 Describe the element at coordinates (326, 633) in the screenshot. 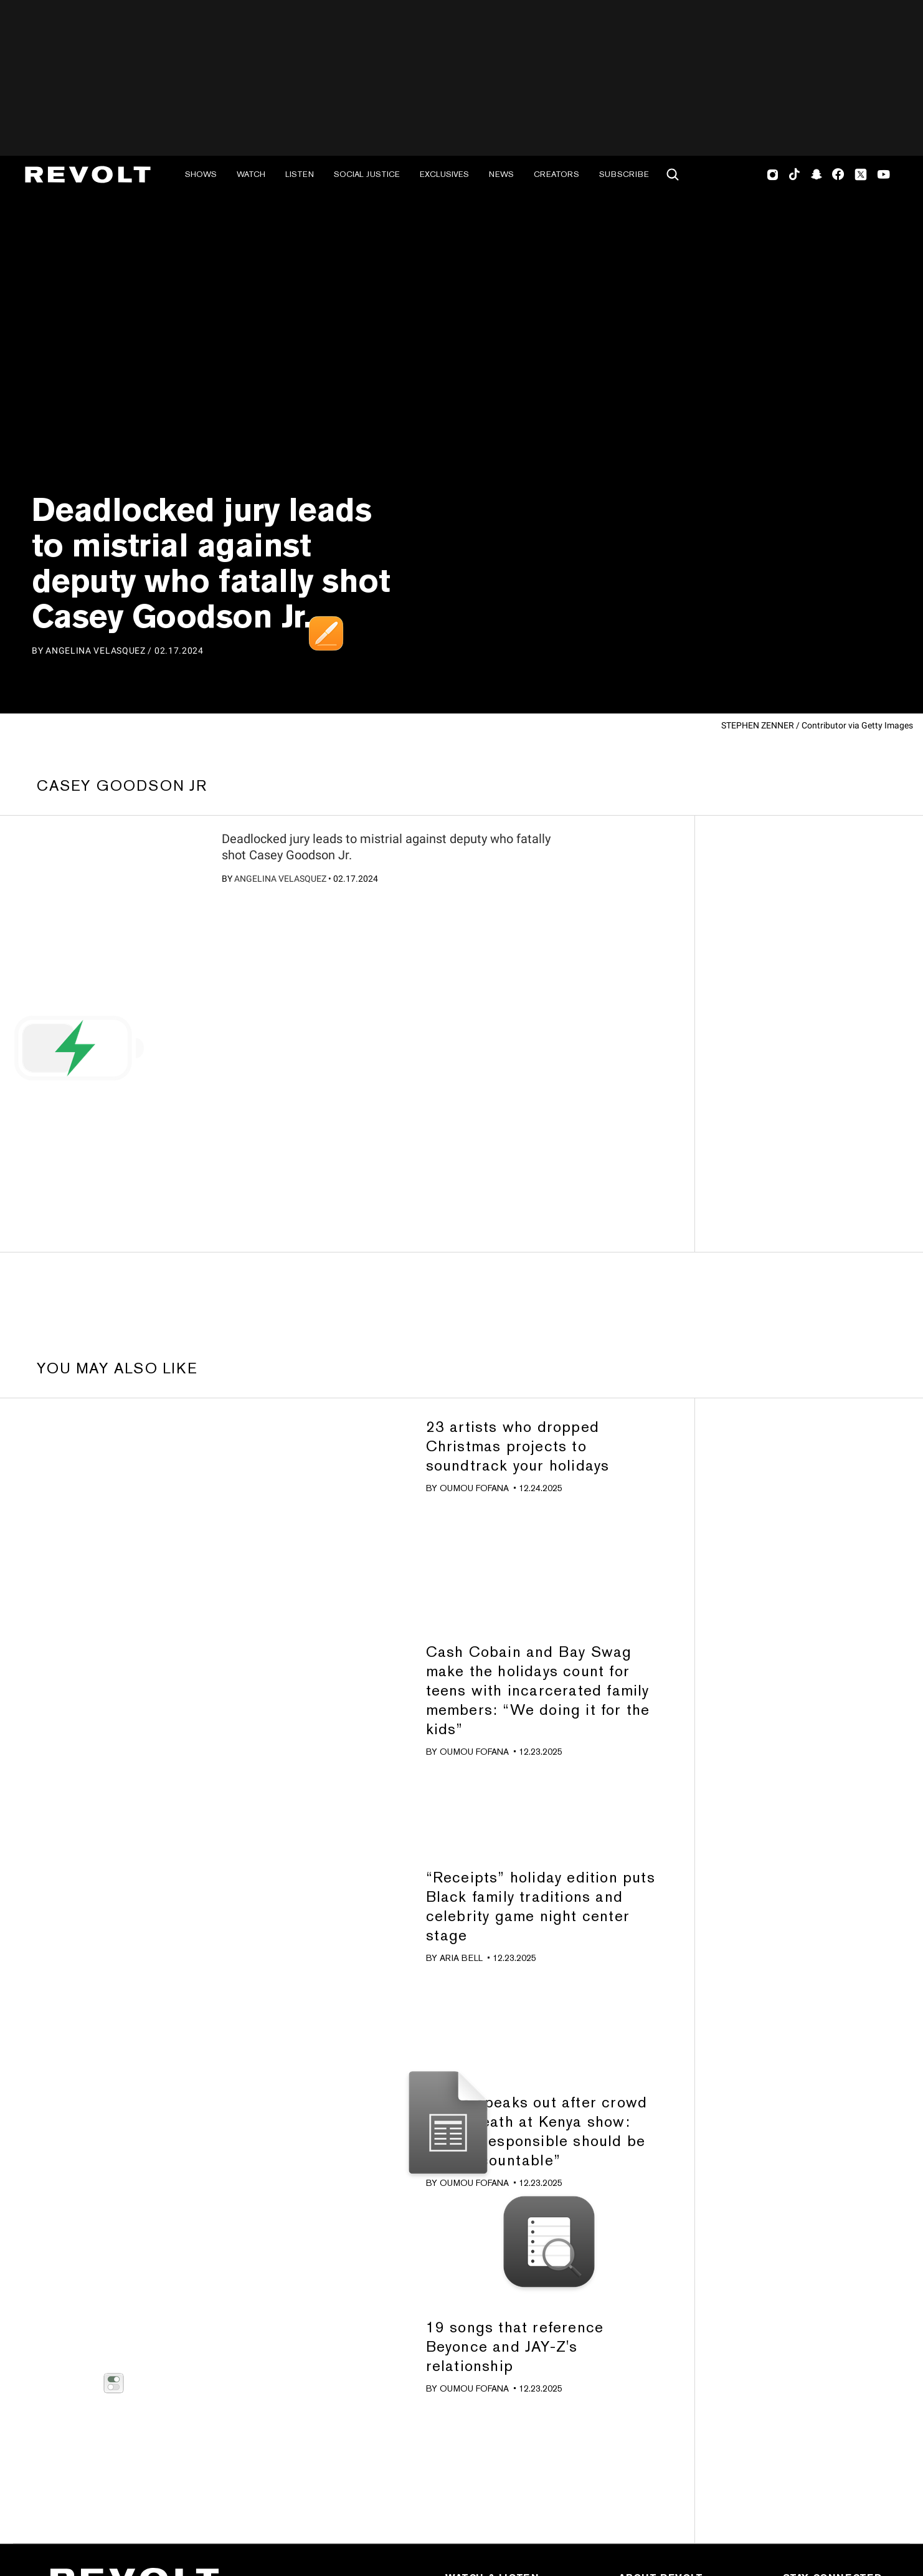

I see `open Pages document editor` at that location.